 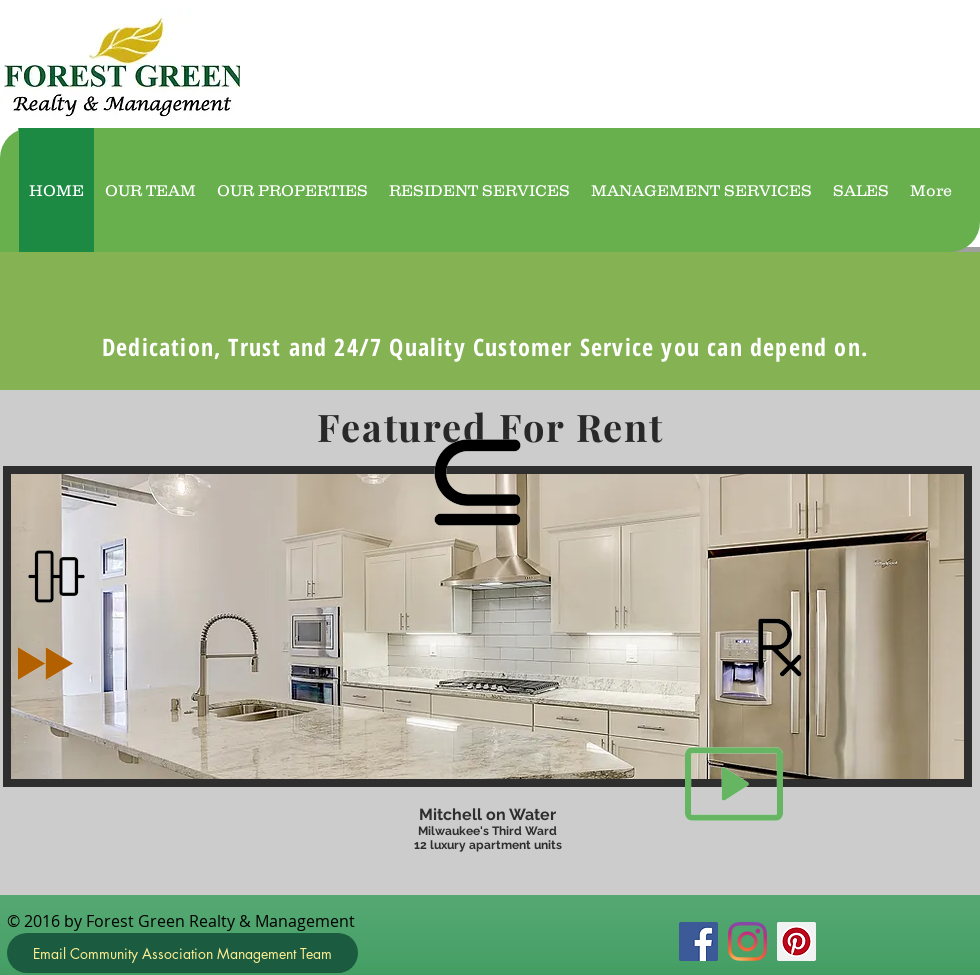 I want to click on align selected objects to vertical center, so click(x=56, y=576).